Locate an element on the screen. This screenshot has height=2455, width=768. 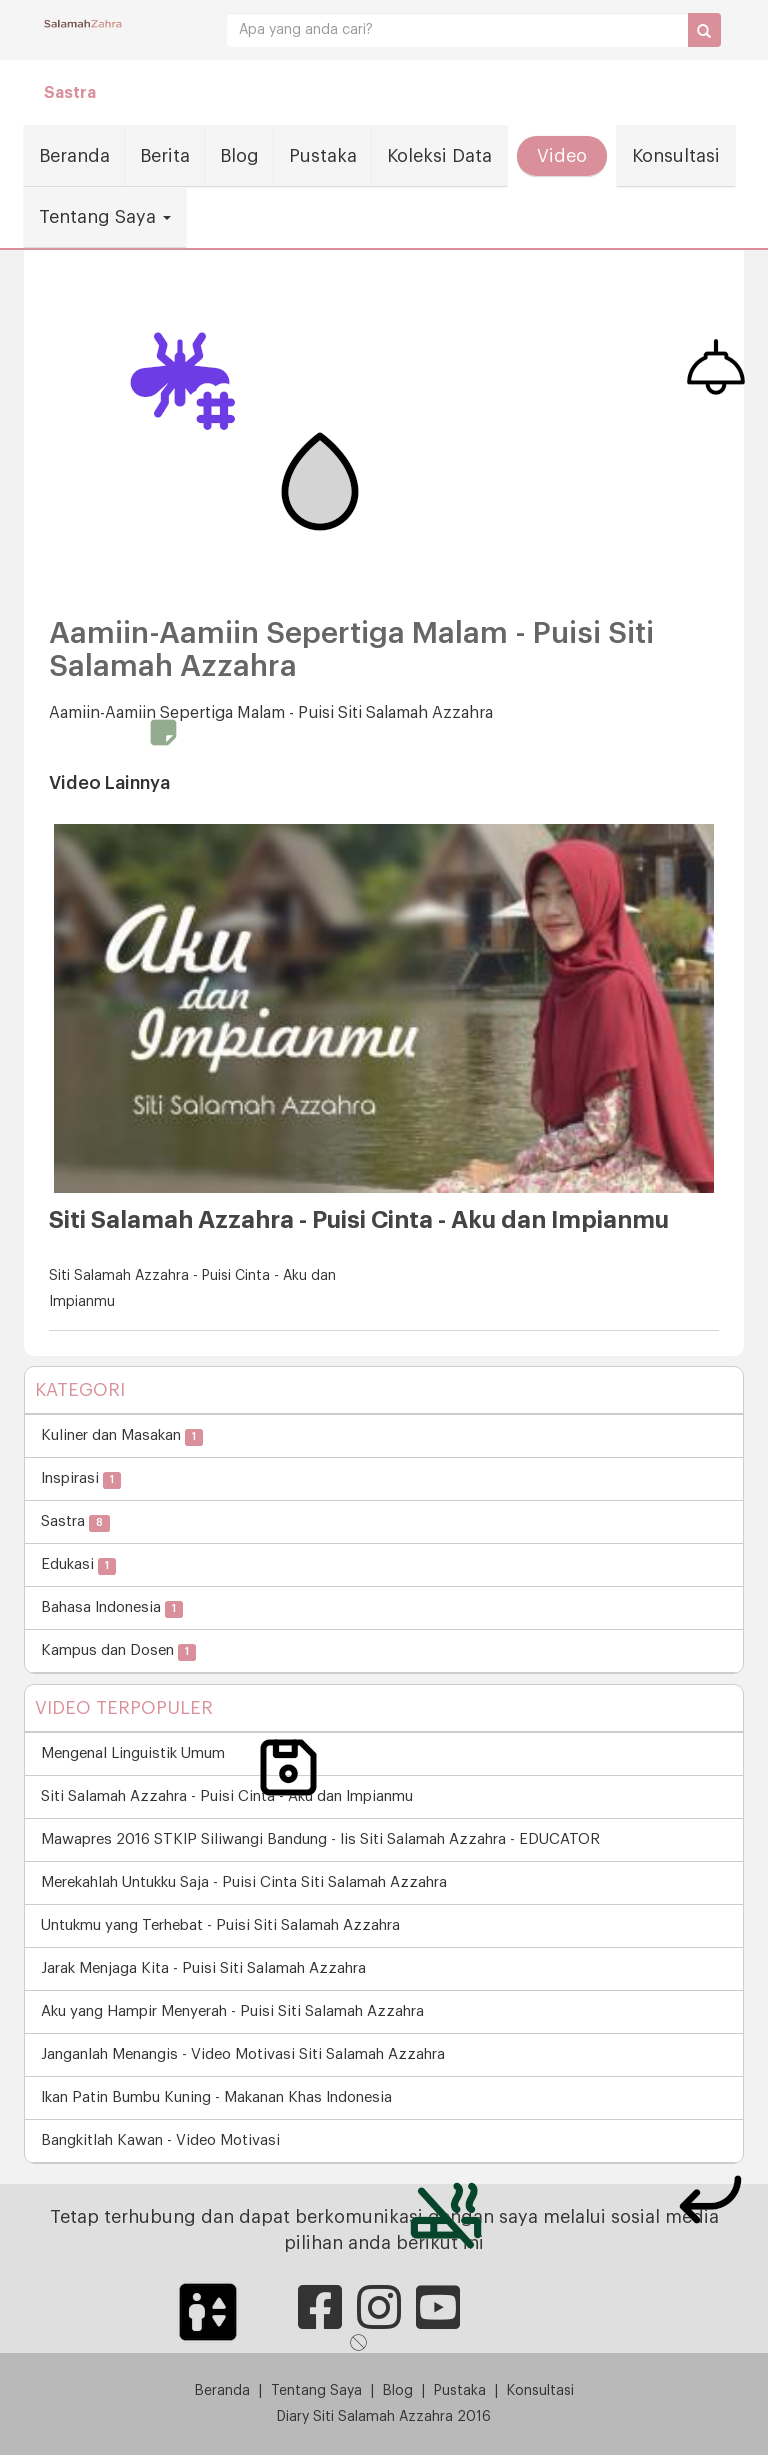
indicates water or liquid-related feature is located at coordinates (320, 485).